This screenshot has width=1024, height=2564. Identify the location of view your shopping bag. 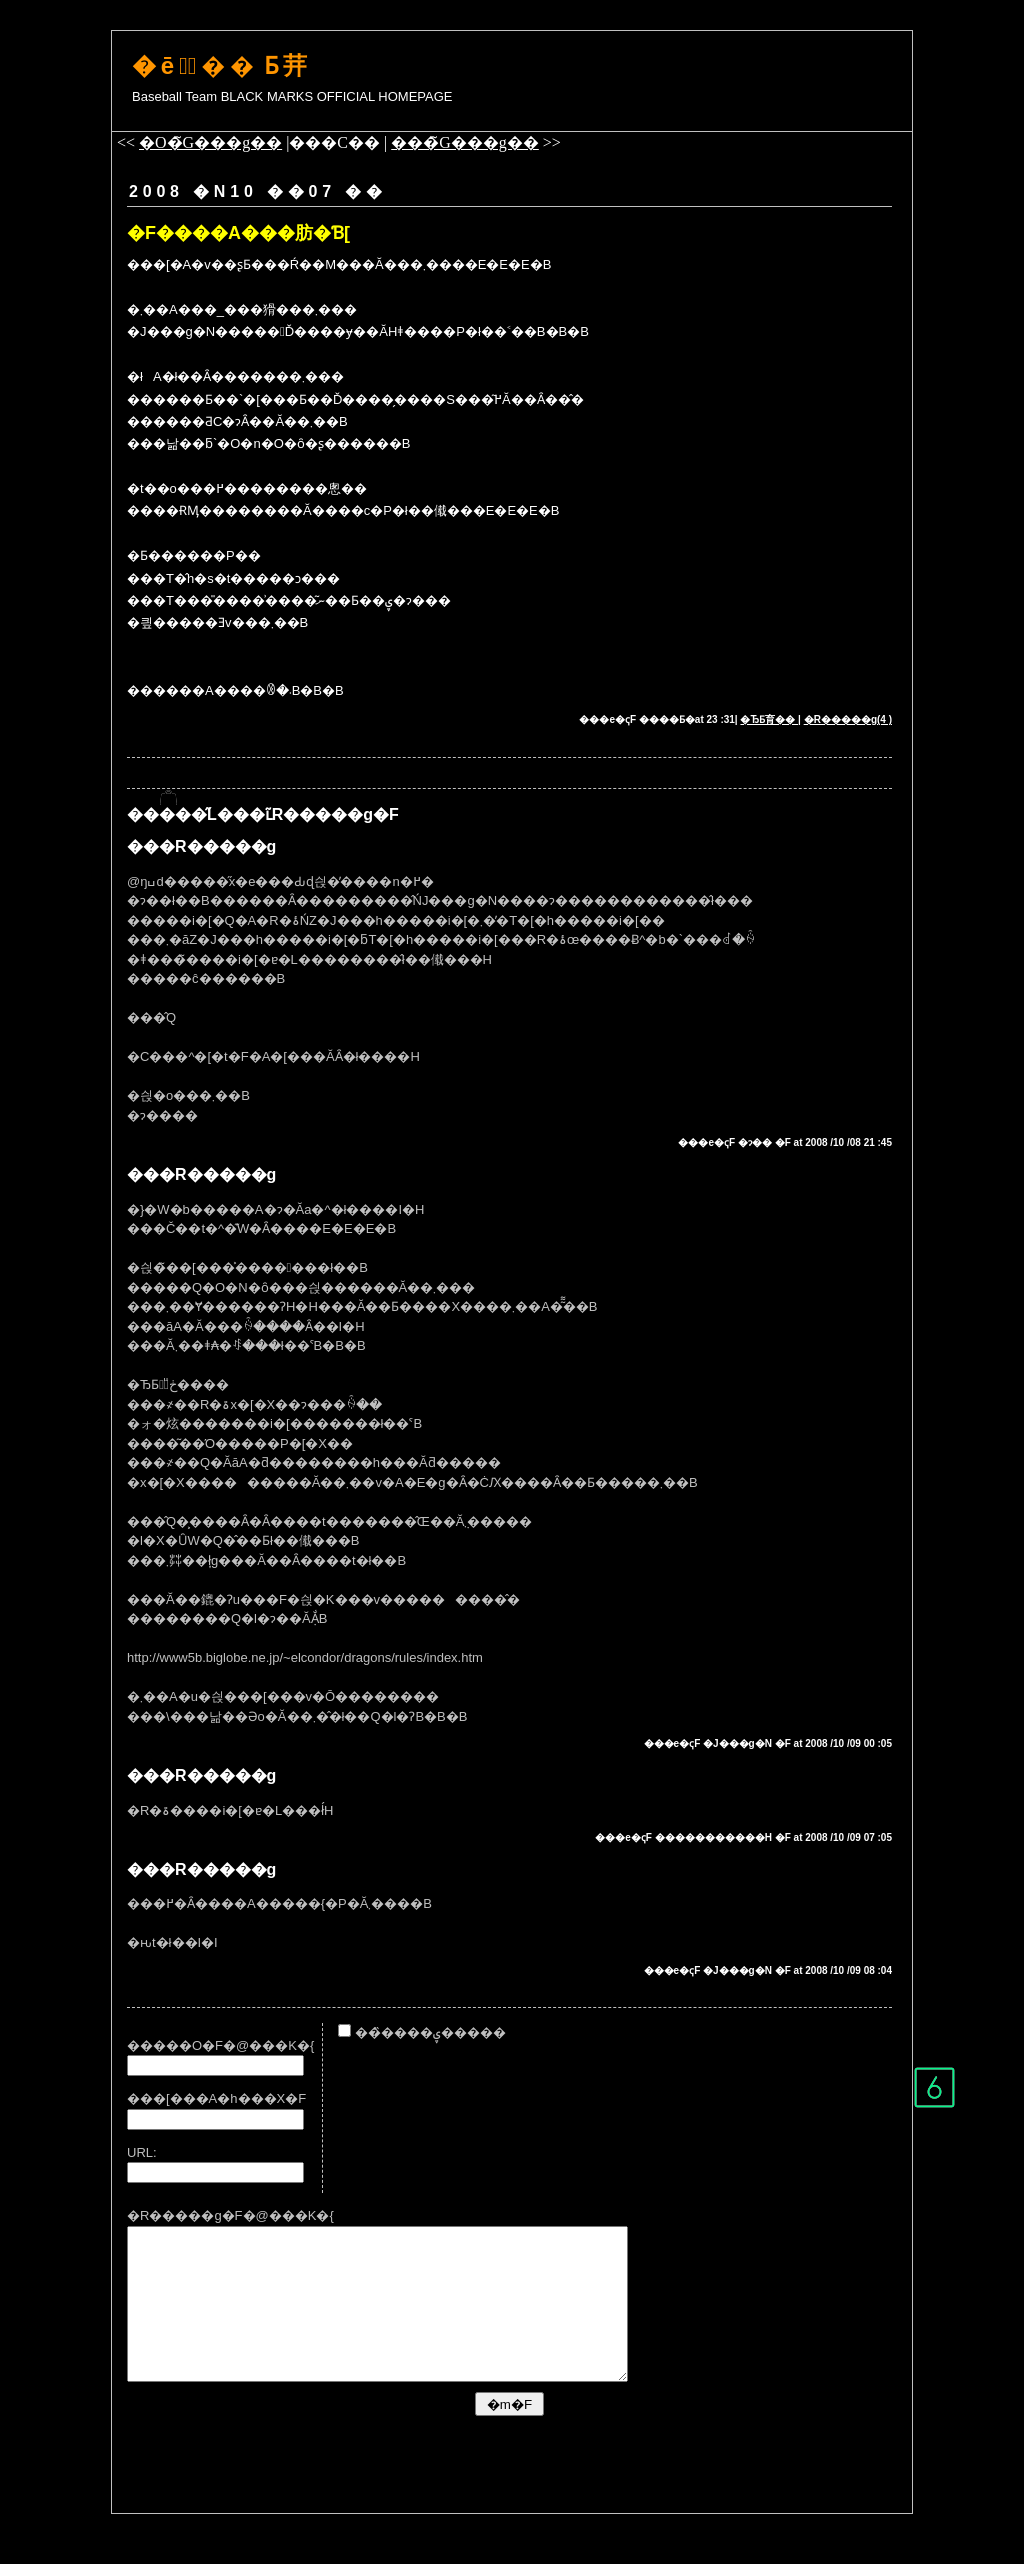
(168, 798).